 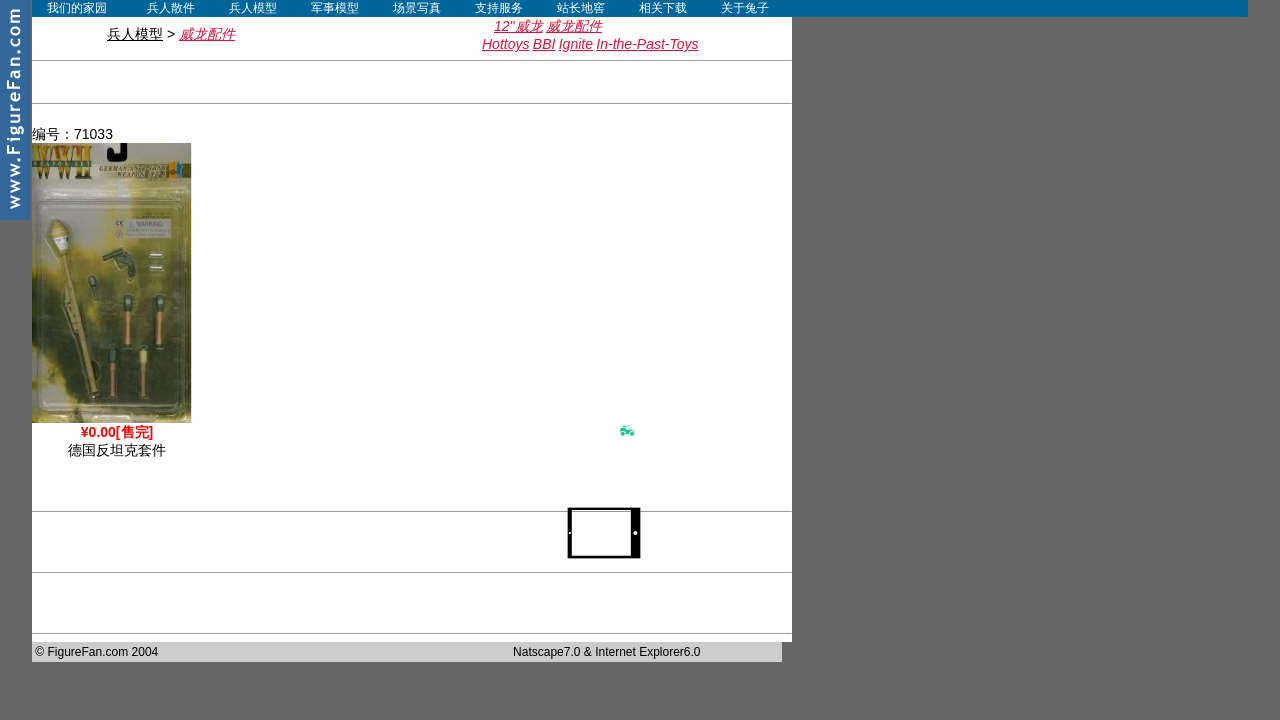 I want to click on select jeep or off-road vehicle, so click(x=627, y=430).